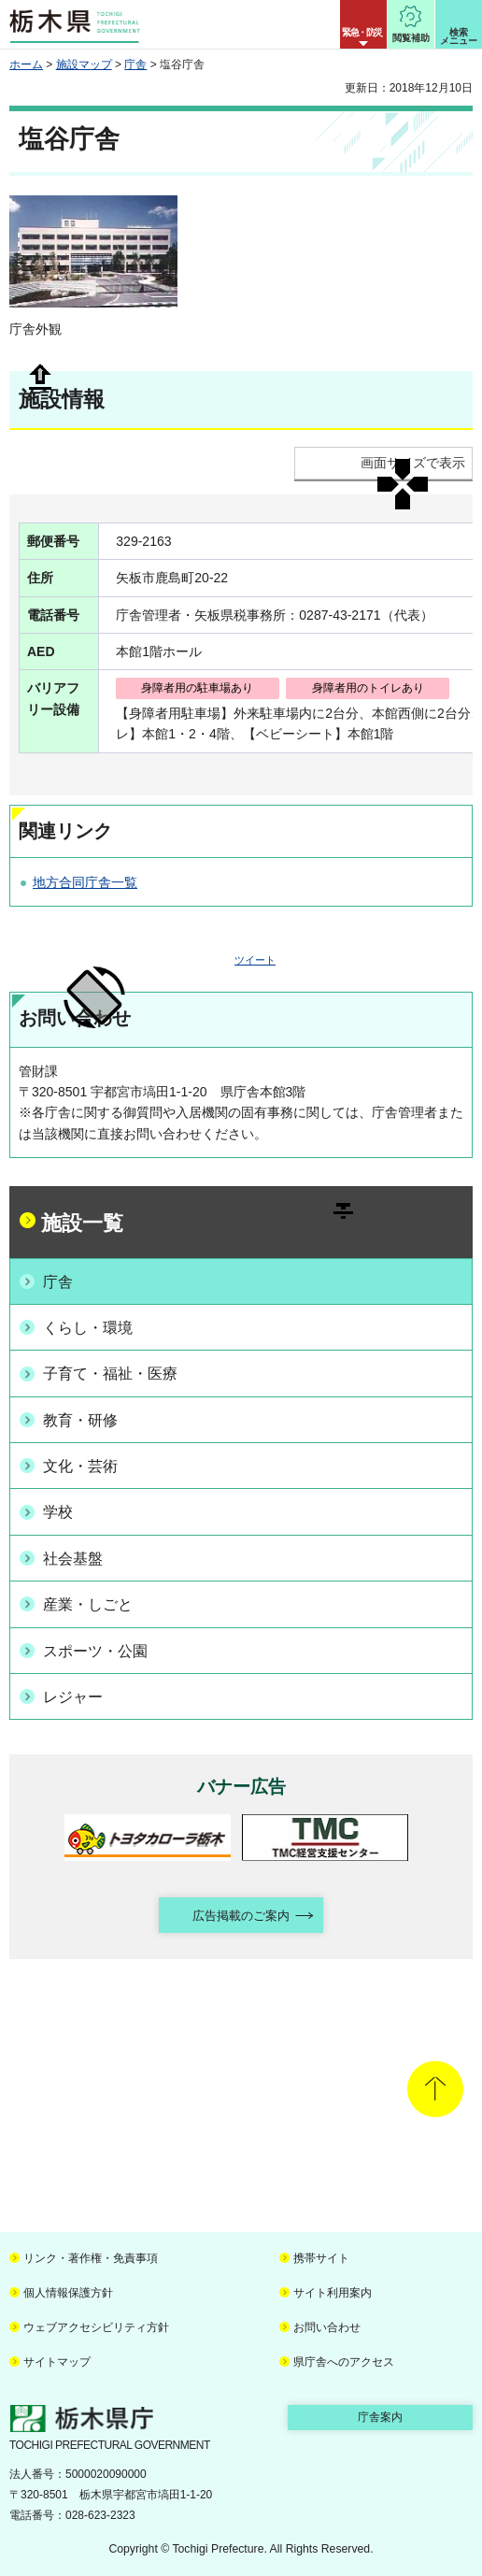 Image resolution: width=482 pixels, height=2576 pixels. I want to click on toggle screen rotation on or off, so click(94, 997).